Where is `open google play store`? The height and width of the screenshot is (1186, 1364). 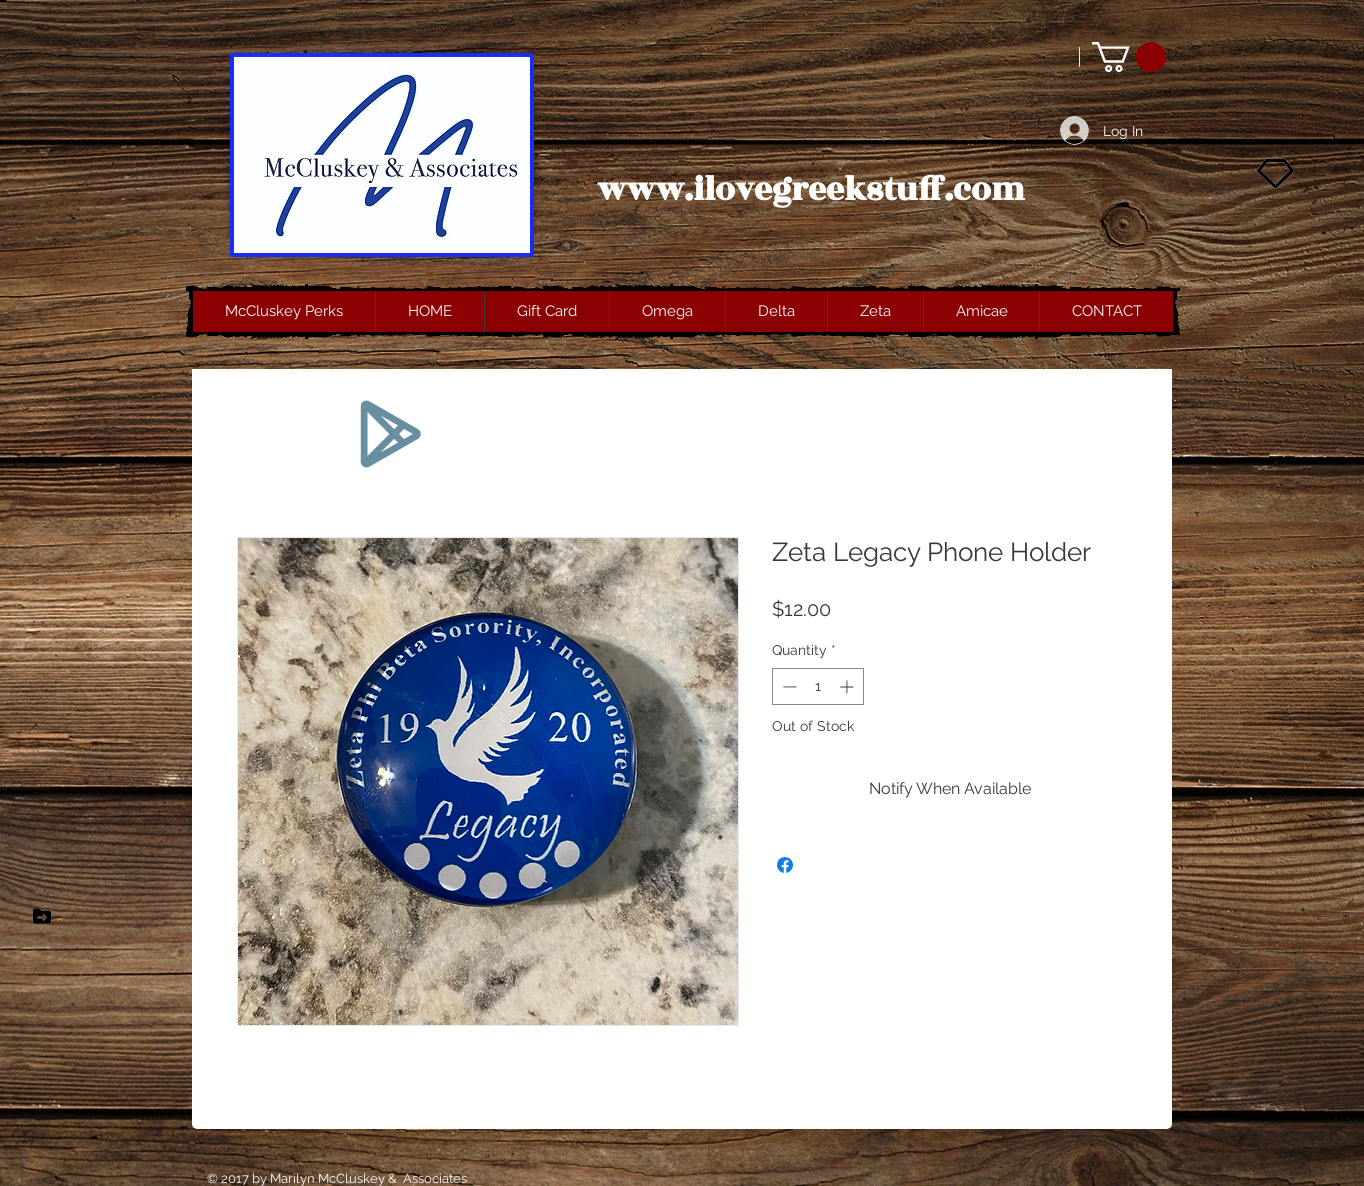
open google play store is located at coordinates (385, 434).